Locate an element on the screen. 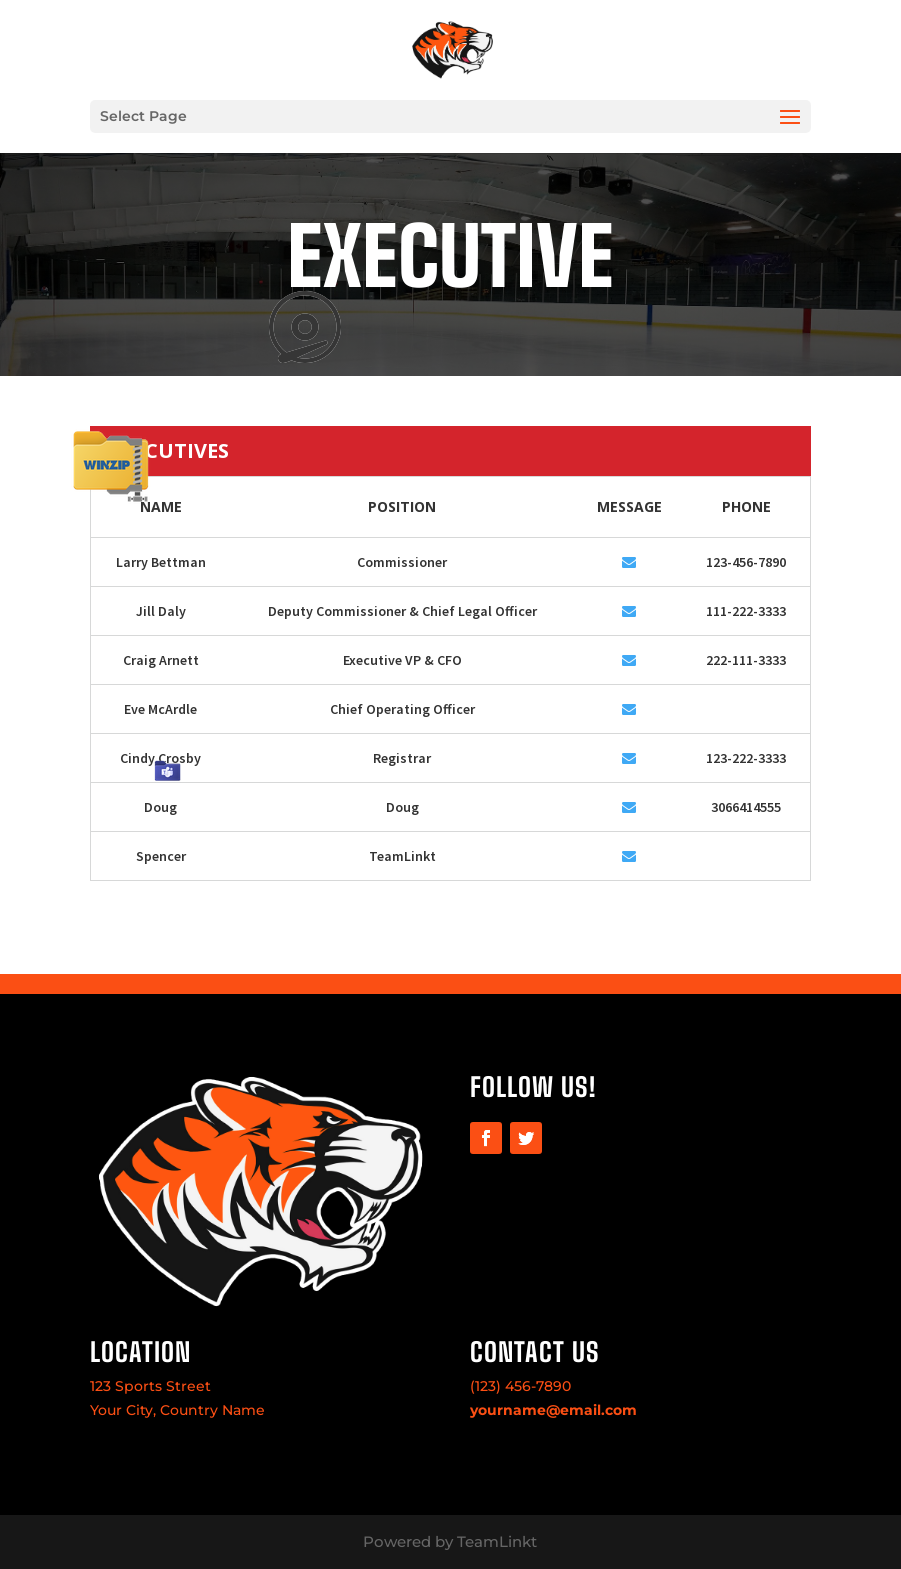 The width and height of the screenshot is (901, 1569). open disk utility to manage storage devices is located at coordinates (305, 327).